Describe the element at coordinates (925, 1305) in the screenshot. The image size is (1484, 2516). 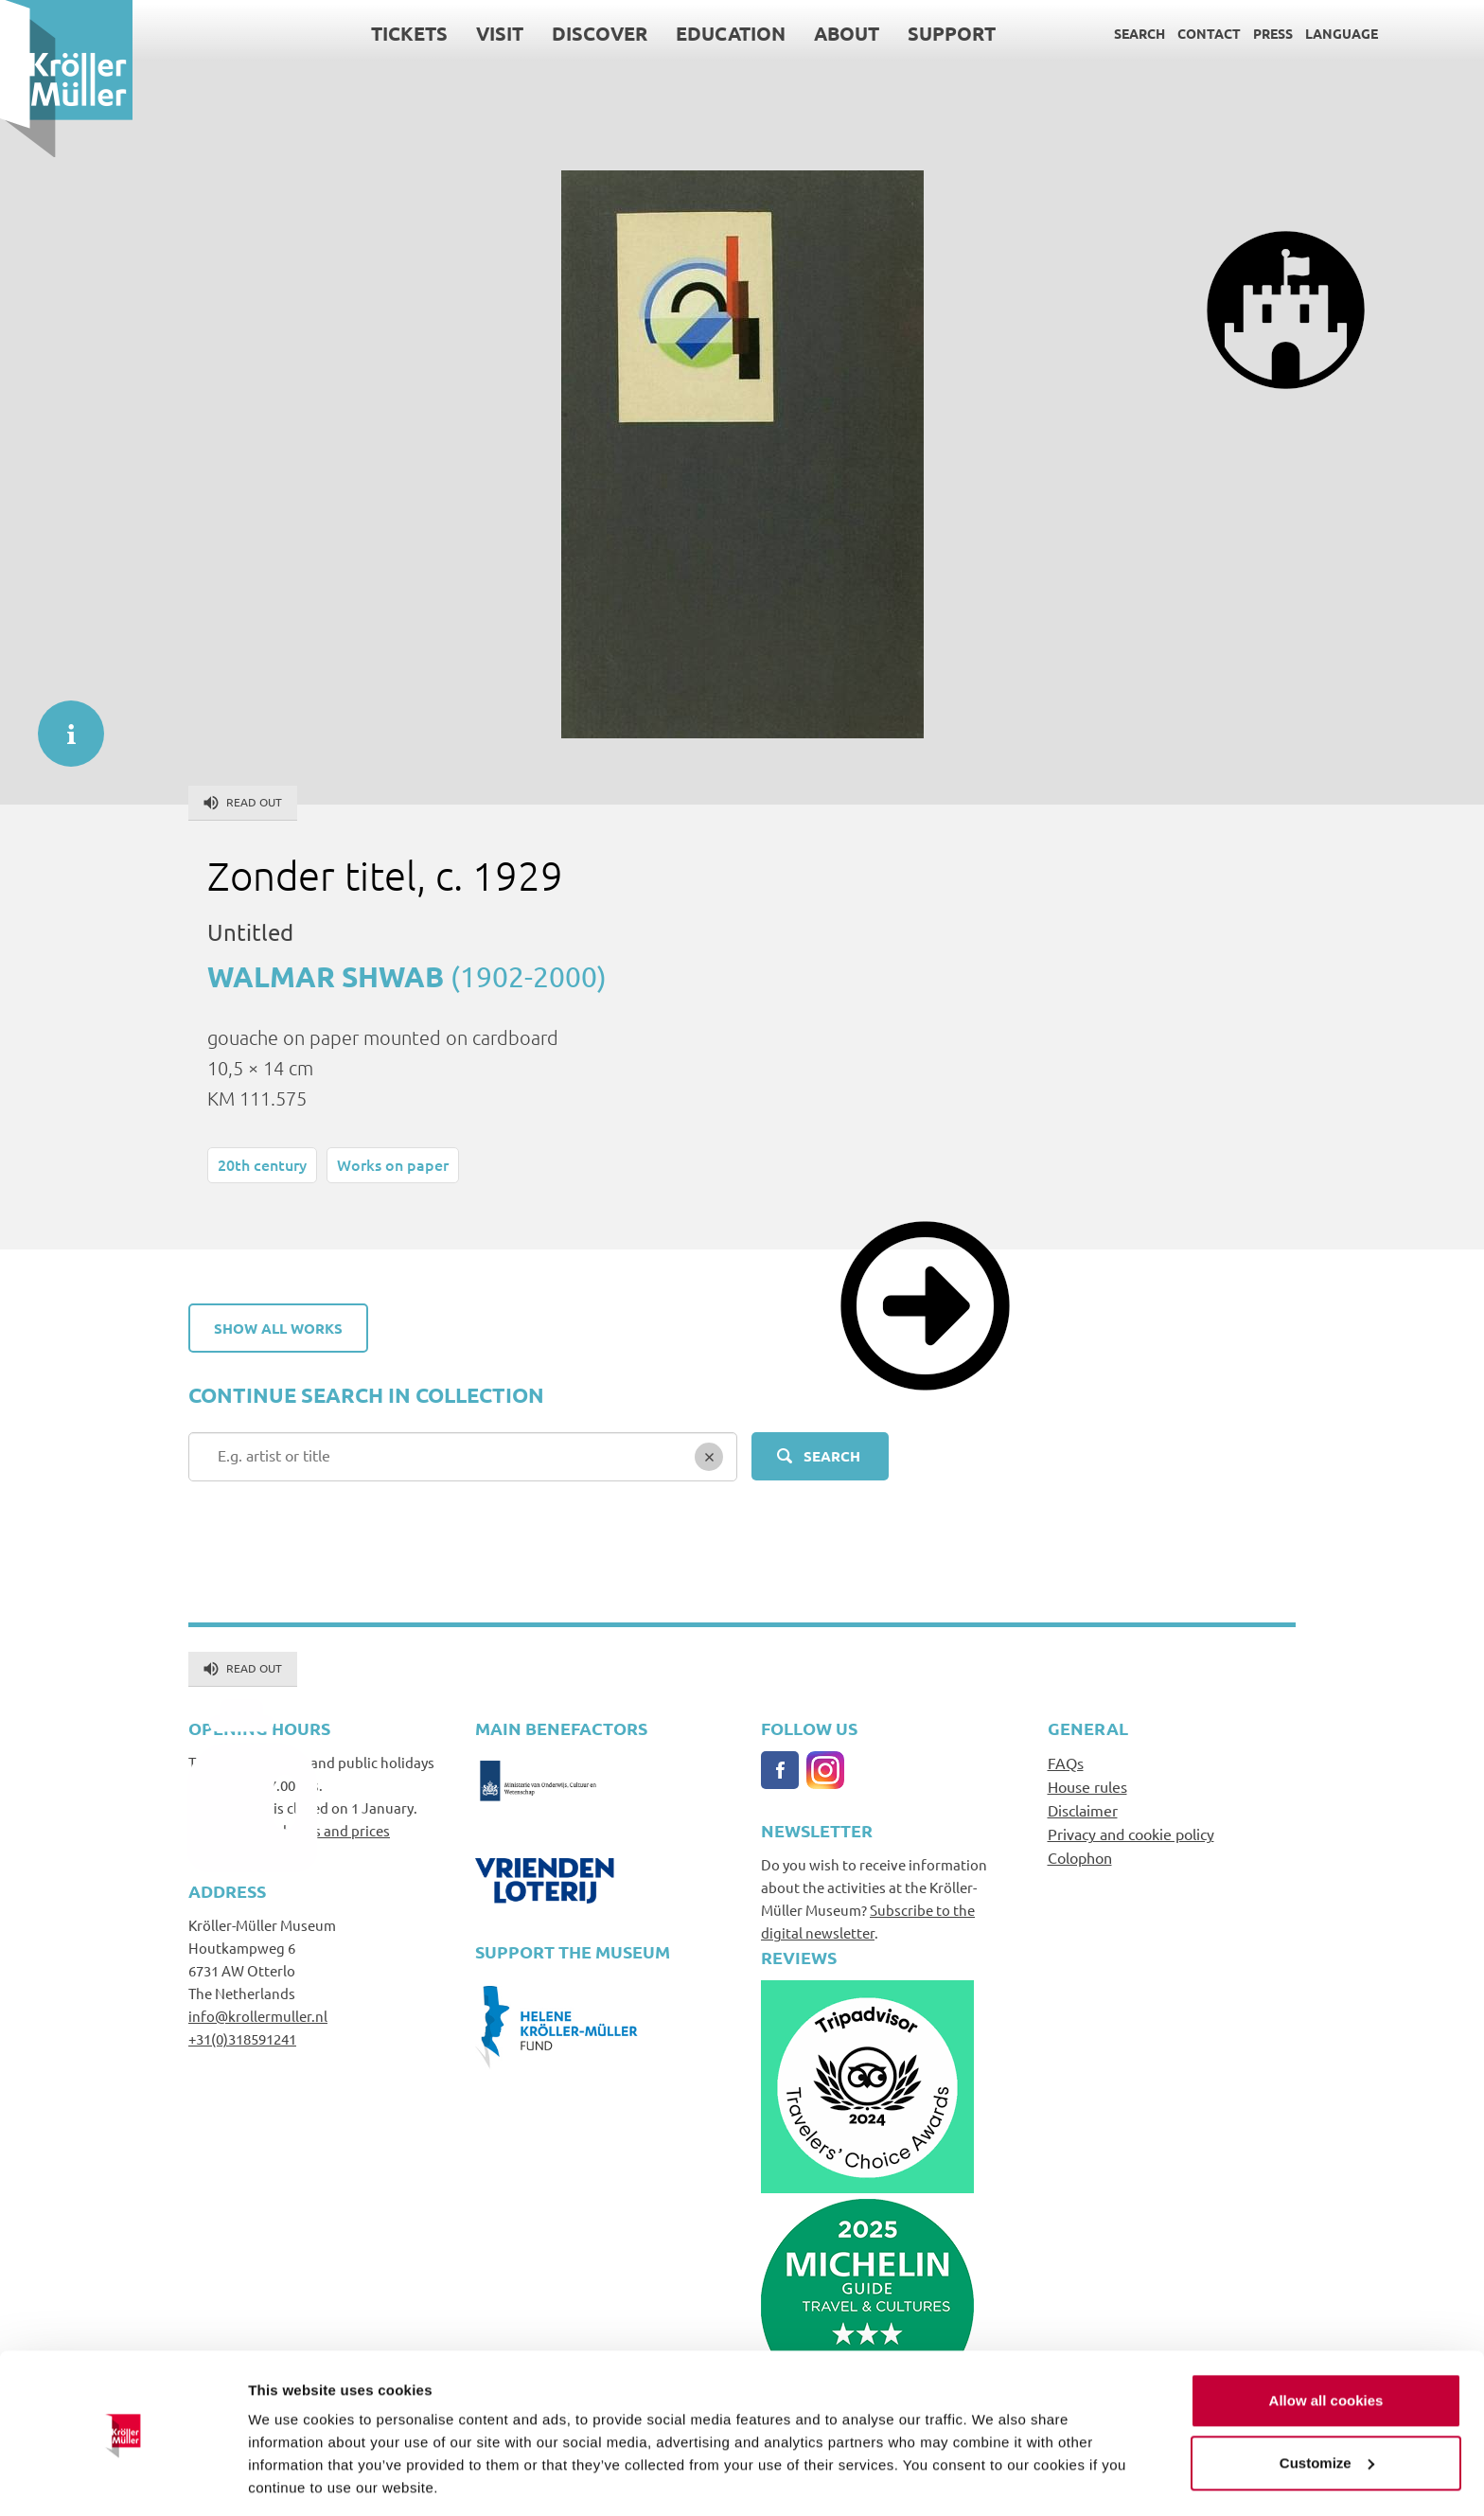
I see `go to next item or step` at that location.